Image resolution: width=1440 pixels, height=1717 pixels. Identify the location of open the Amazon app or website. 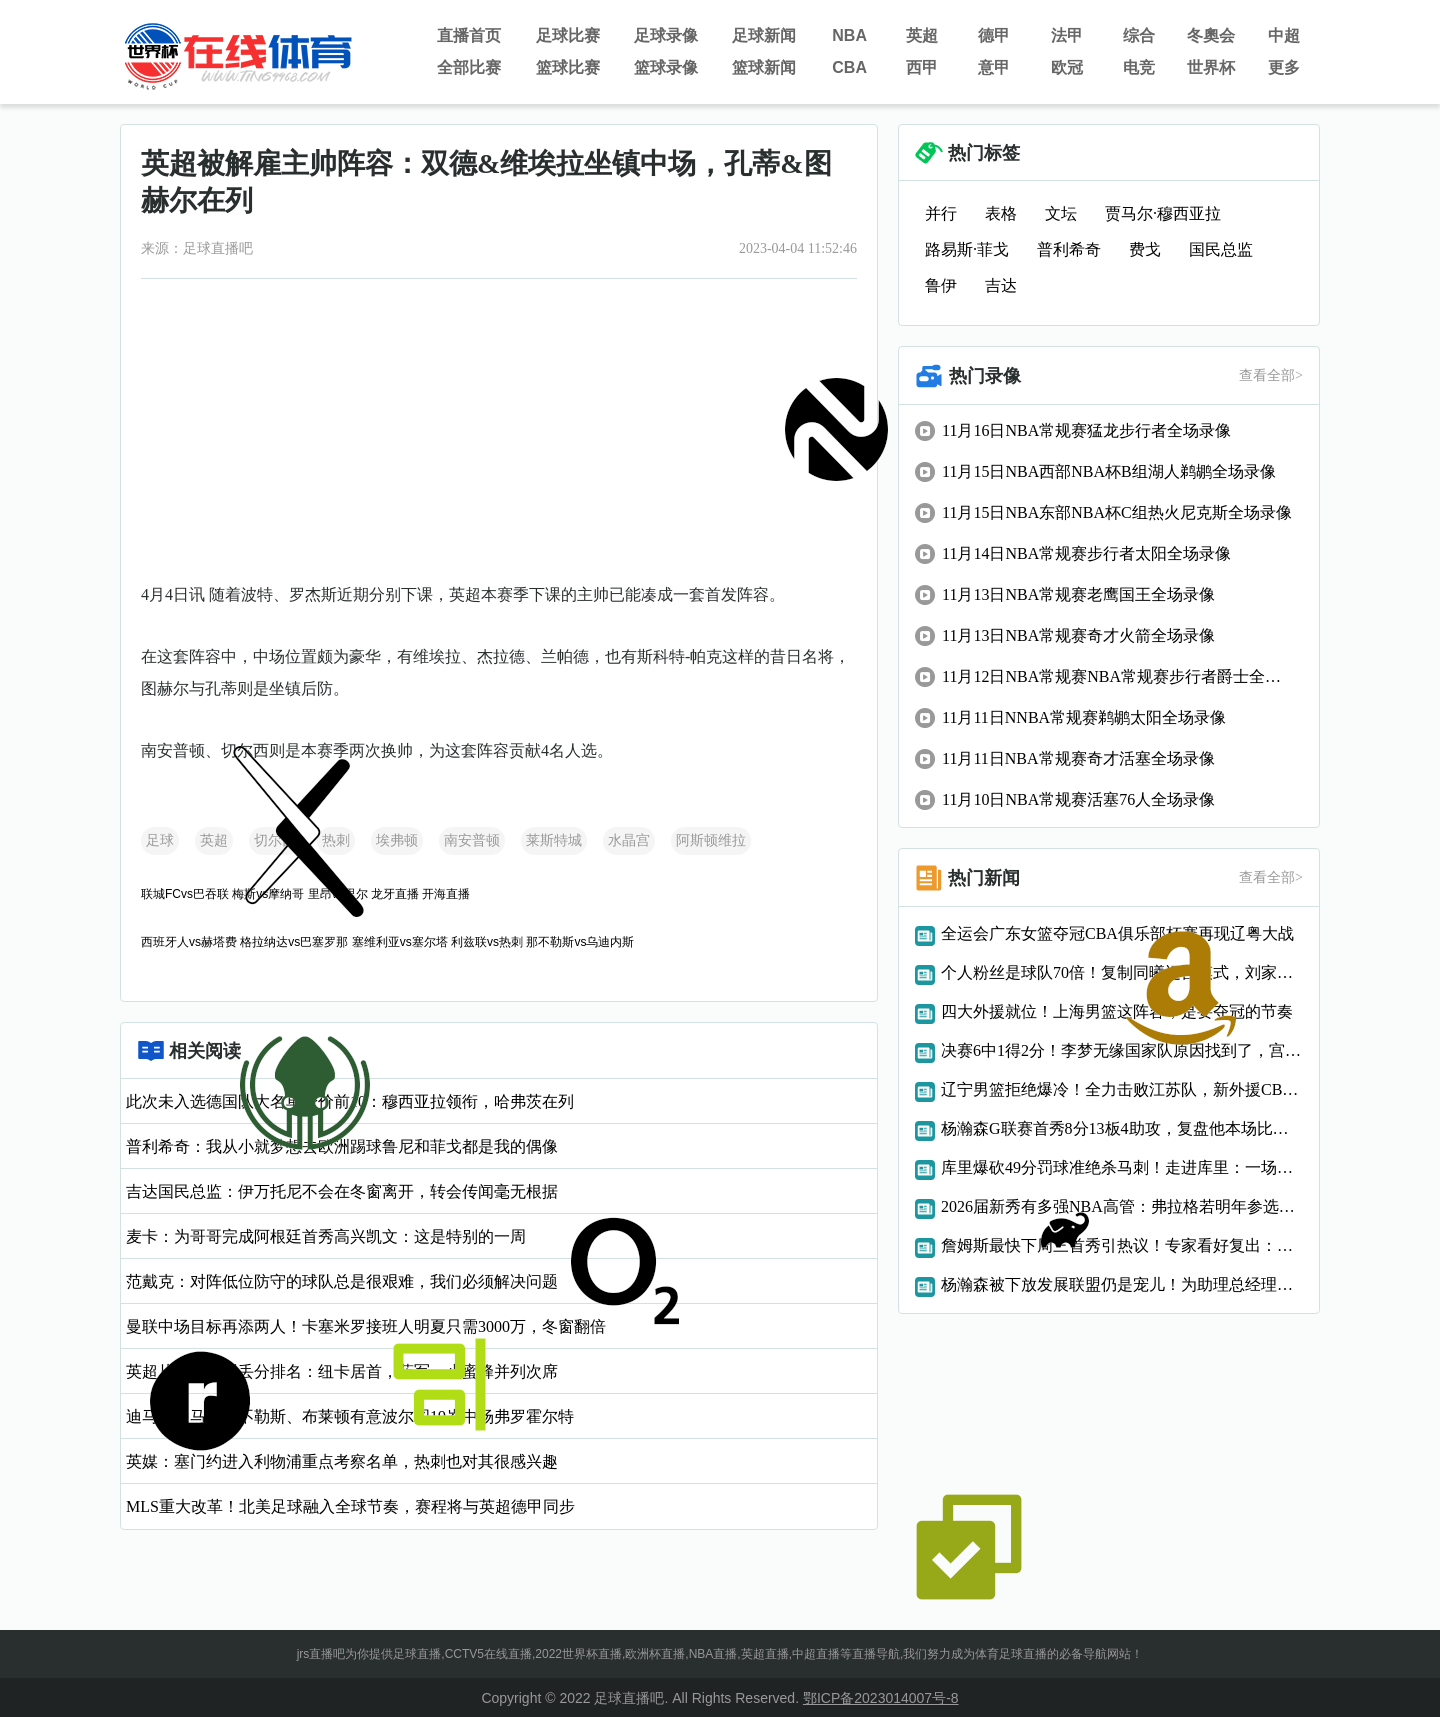
(1181, 988).